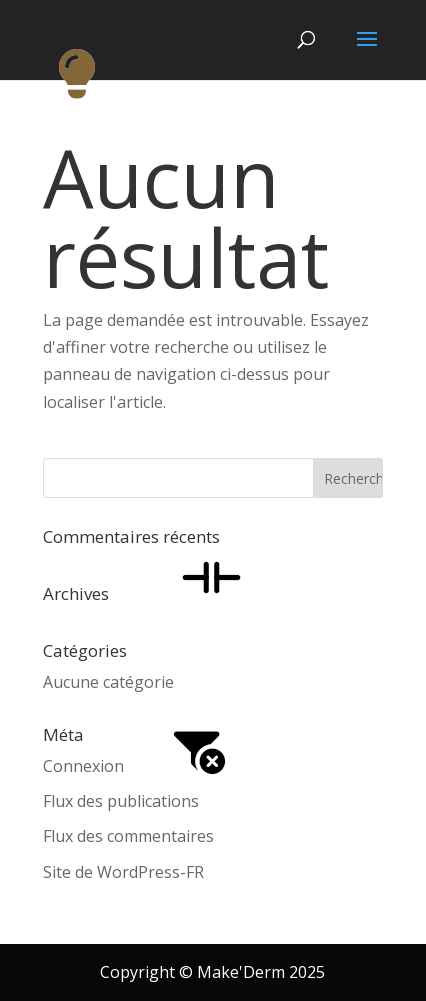 This screenshot has width=426, height=1001. Describe the element at coordinates (211, 577) in the screenshot. I see `capacitor component in a circuit diagram` at that location.